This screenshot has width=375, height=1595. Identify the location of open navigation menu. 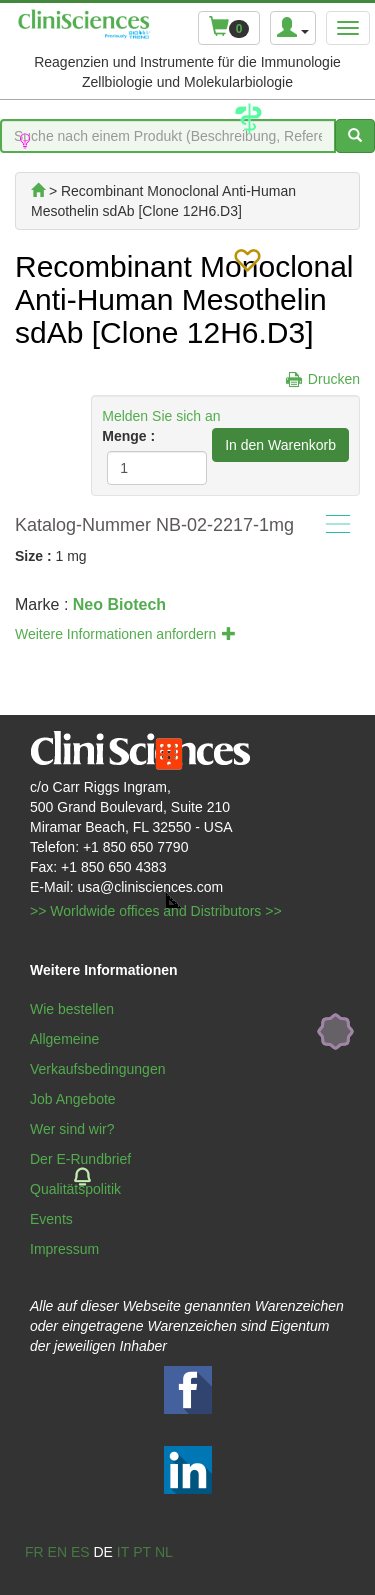
(338, 524).